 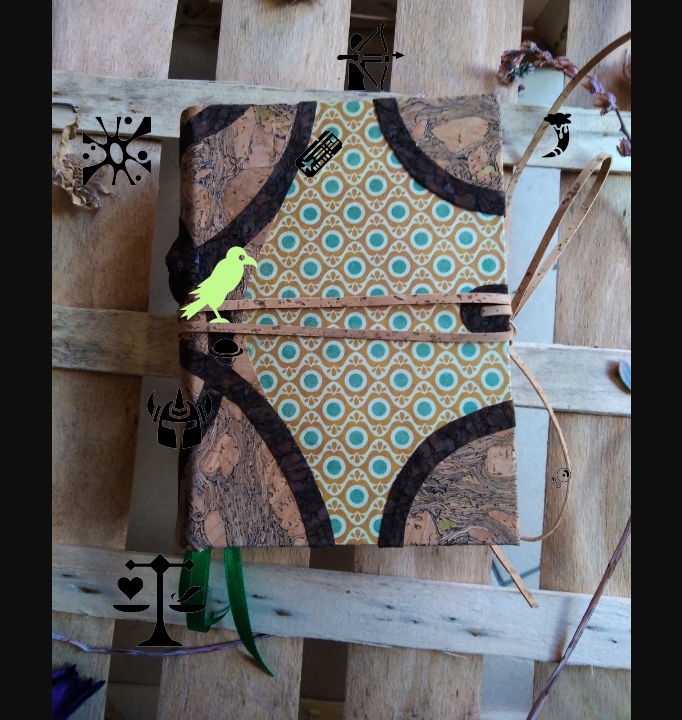 What do you see at coordinates (561, 478) in the screenshot?
I see `dragon ball collectible items in a game interface` at bounding box center [561, 478].